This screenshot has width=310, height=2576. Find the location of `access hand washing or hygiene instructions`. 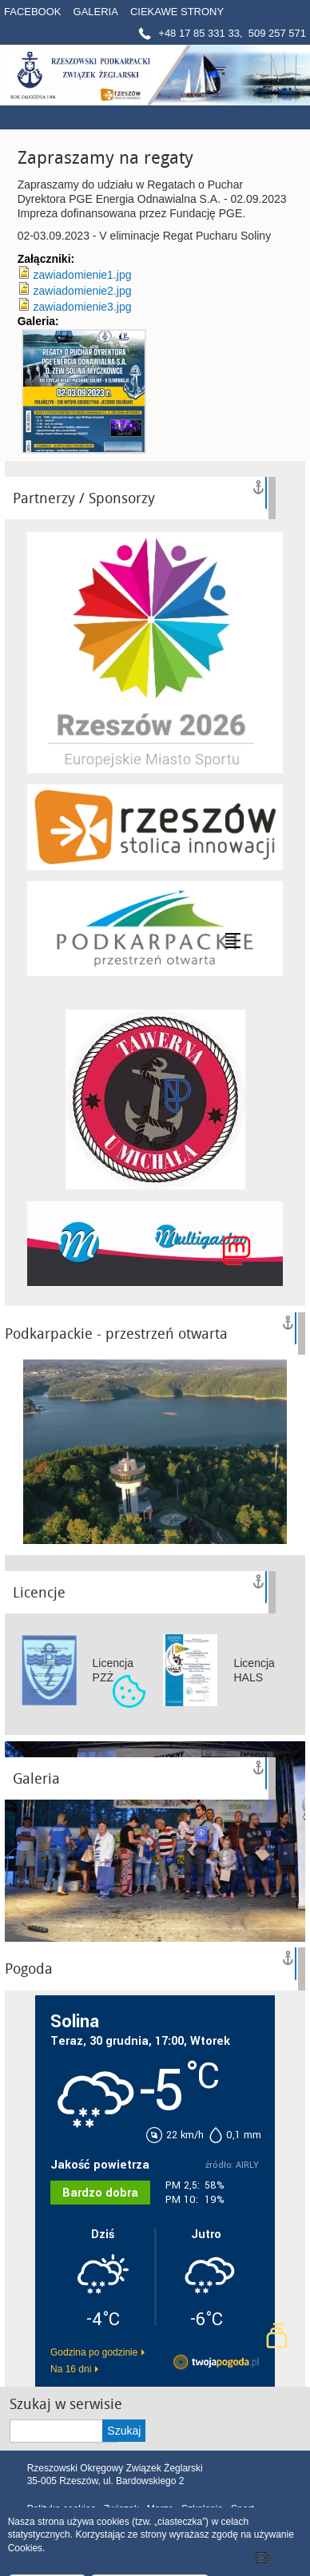

access hand washing or hygiene instructions is located at coordinates (276, 2336).